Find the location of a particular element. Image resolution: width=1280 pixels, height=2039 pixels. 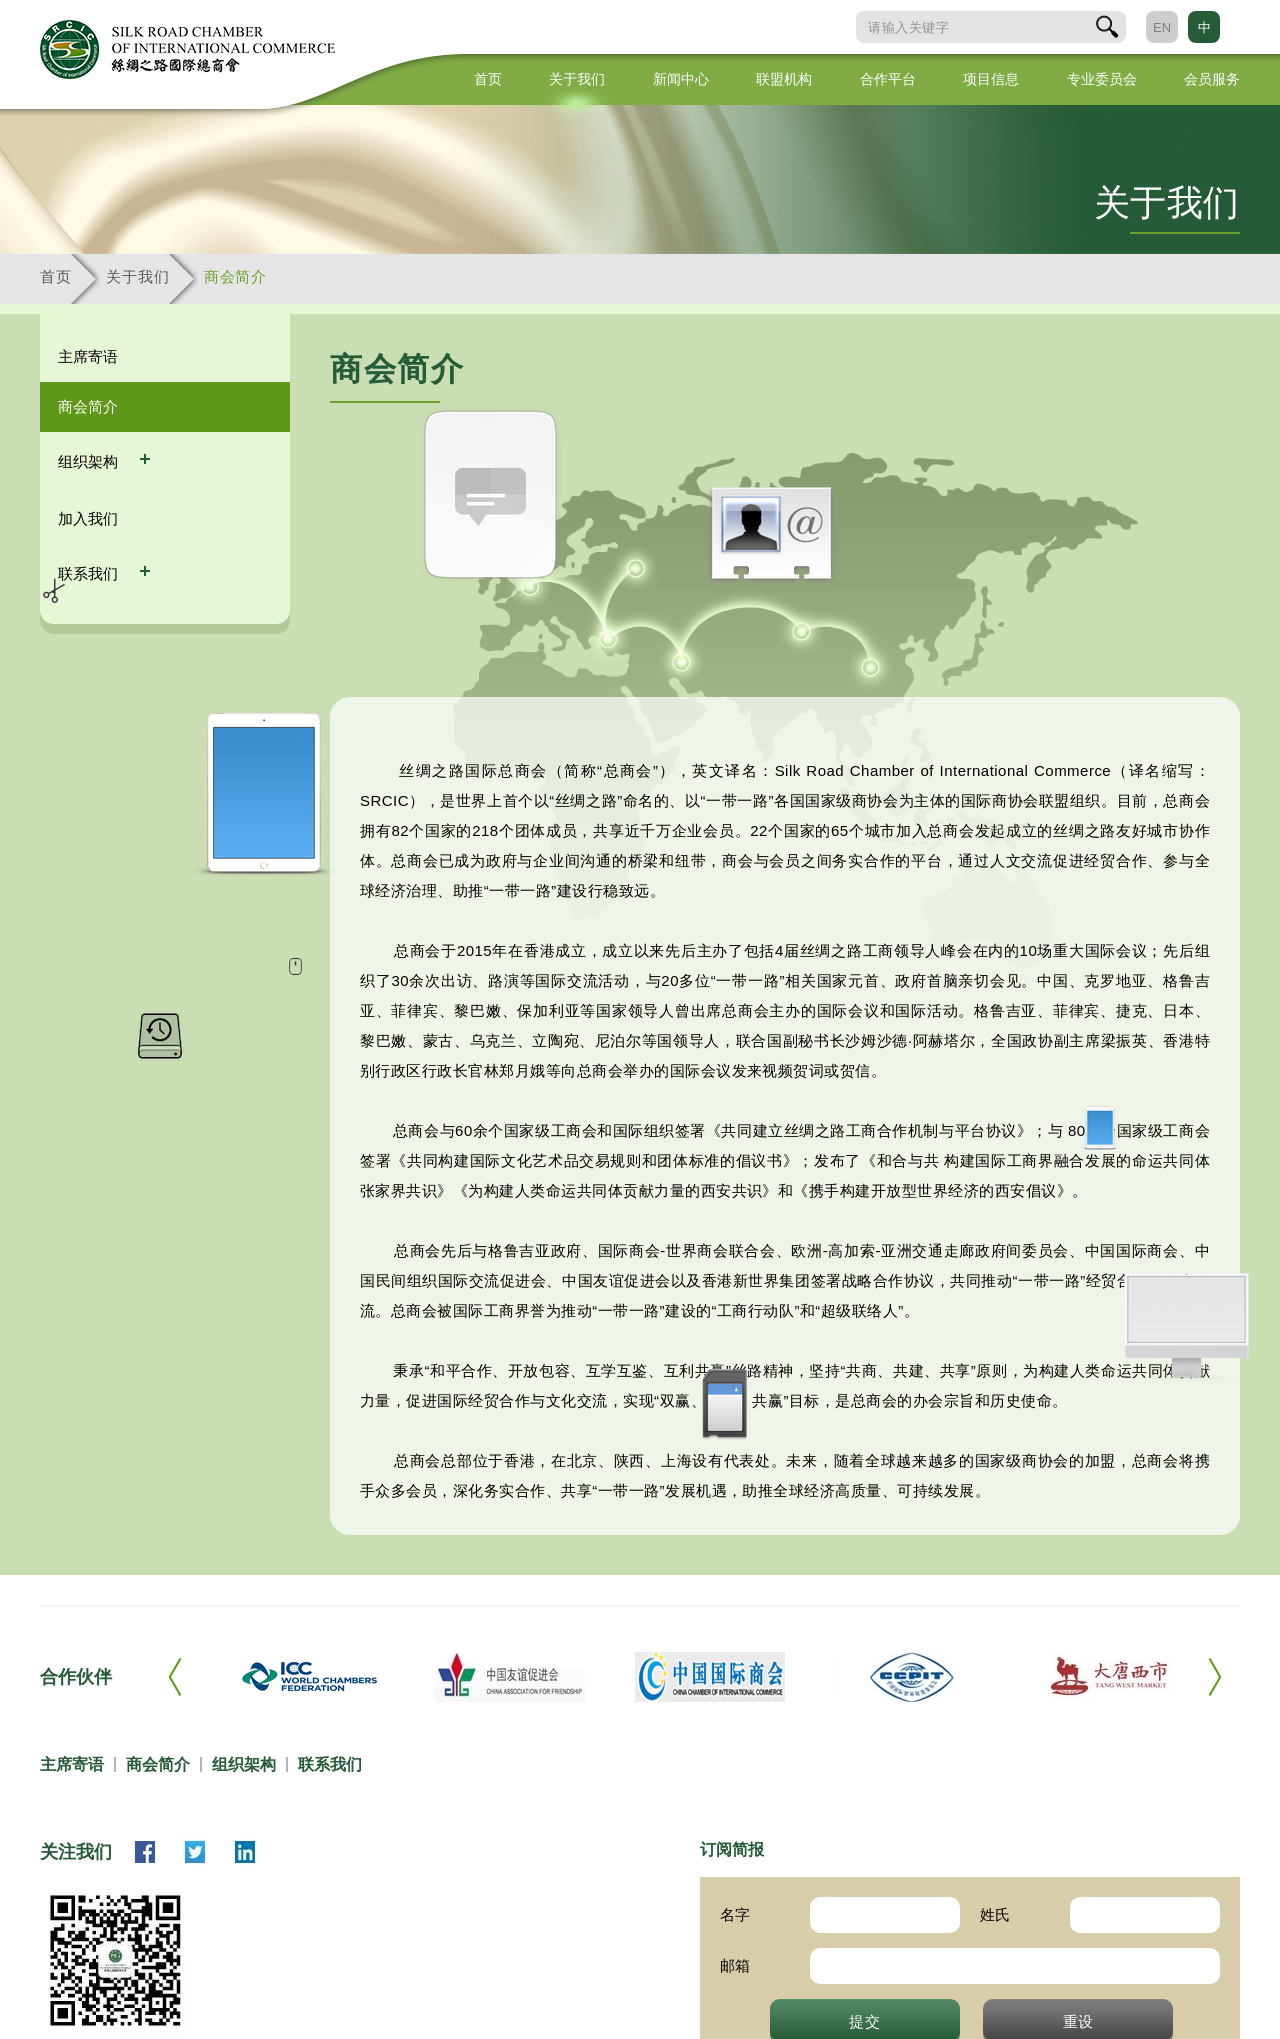

open PDF Slicer to cut and rearrange PDF pages is located at coordinates (54, 590).